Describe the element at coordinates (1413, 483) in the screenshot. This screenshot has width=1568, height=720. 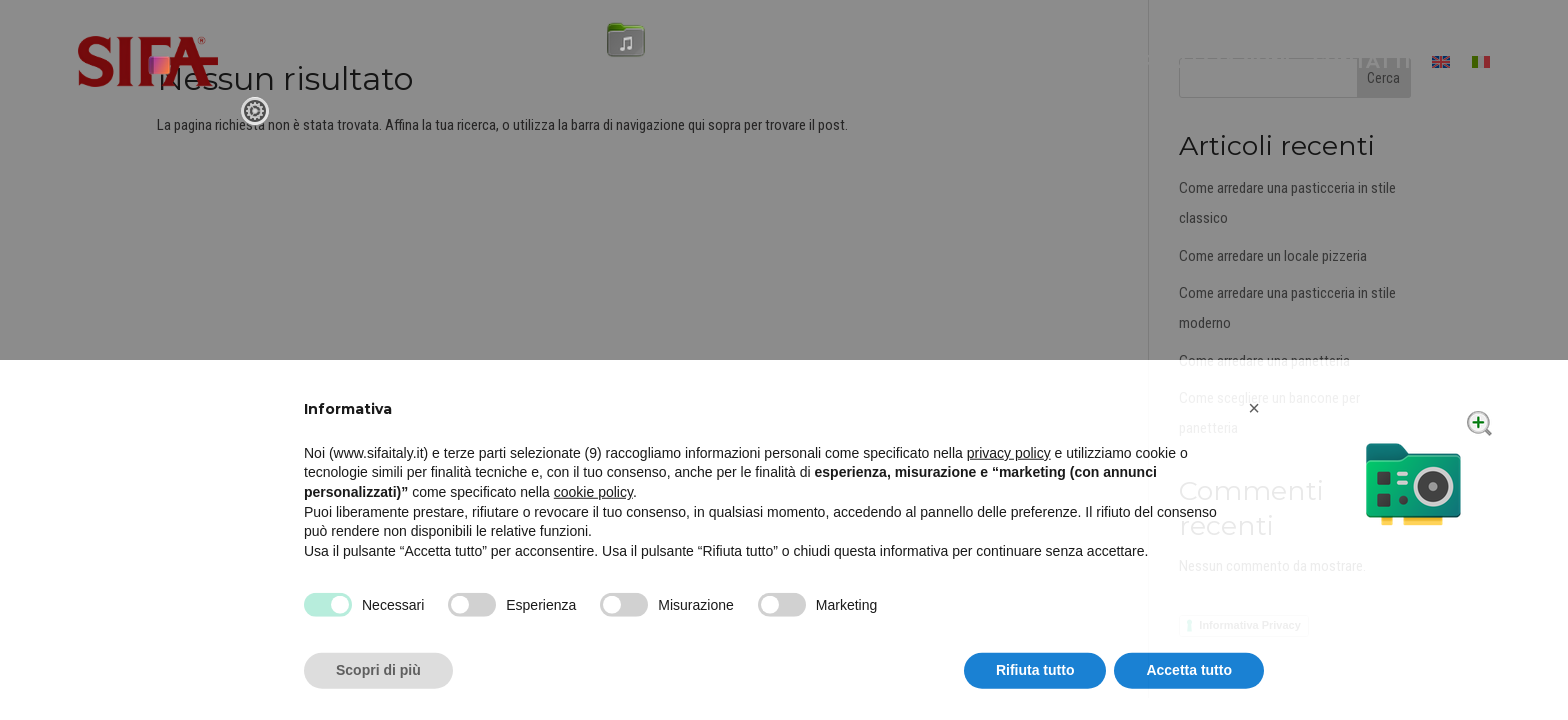
I see `open graphics or image files folder` at that location.